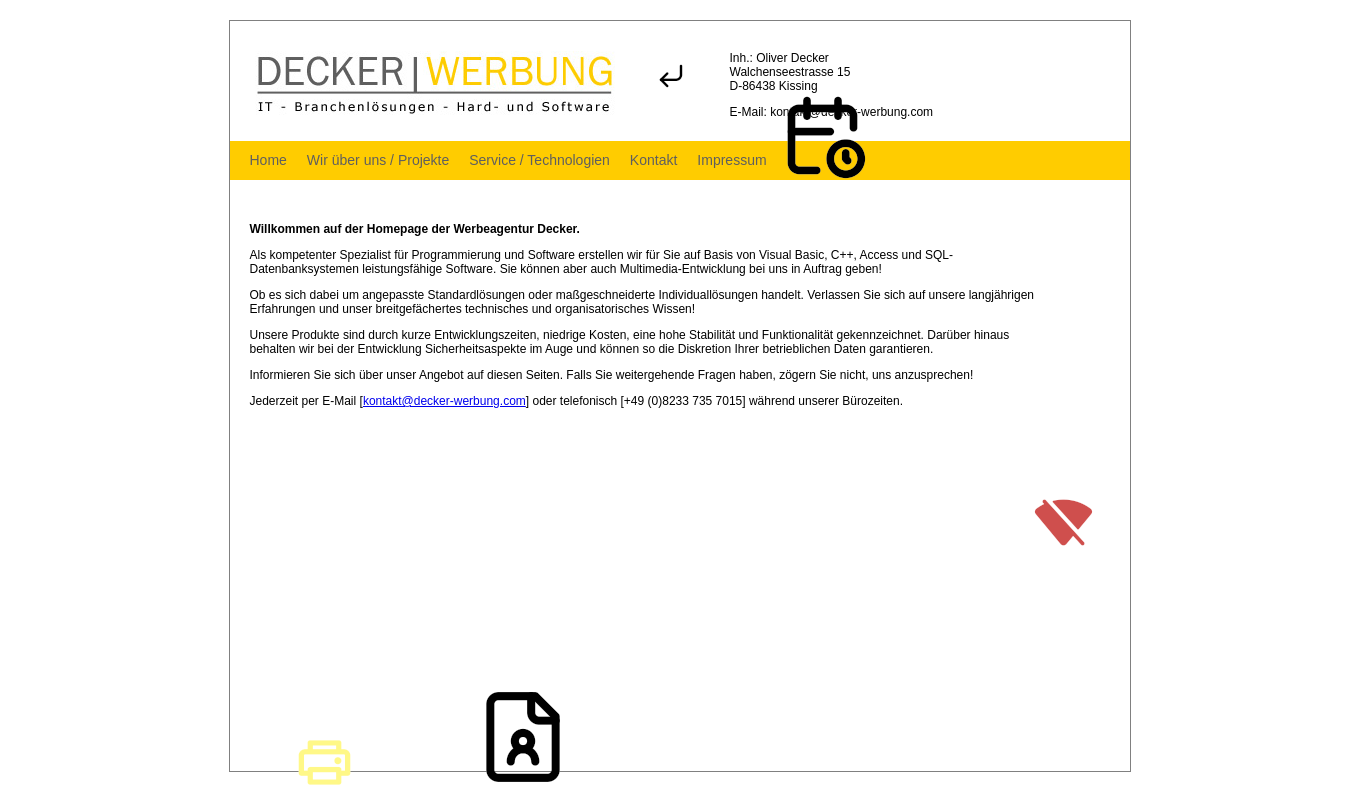  What do you see at coordinates (523, 737) in the screenshot?
I see `view user profile document` at bounding box center [523, 737].